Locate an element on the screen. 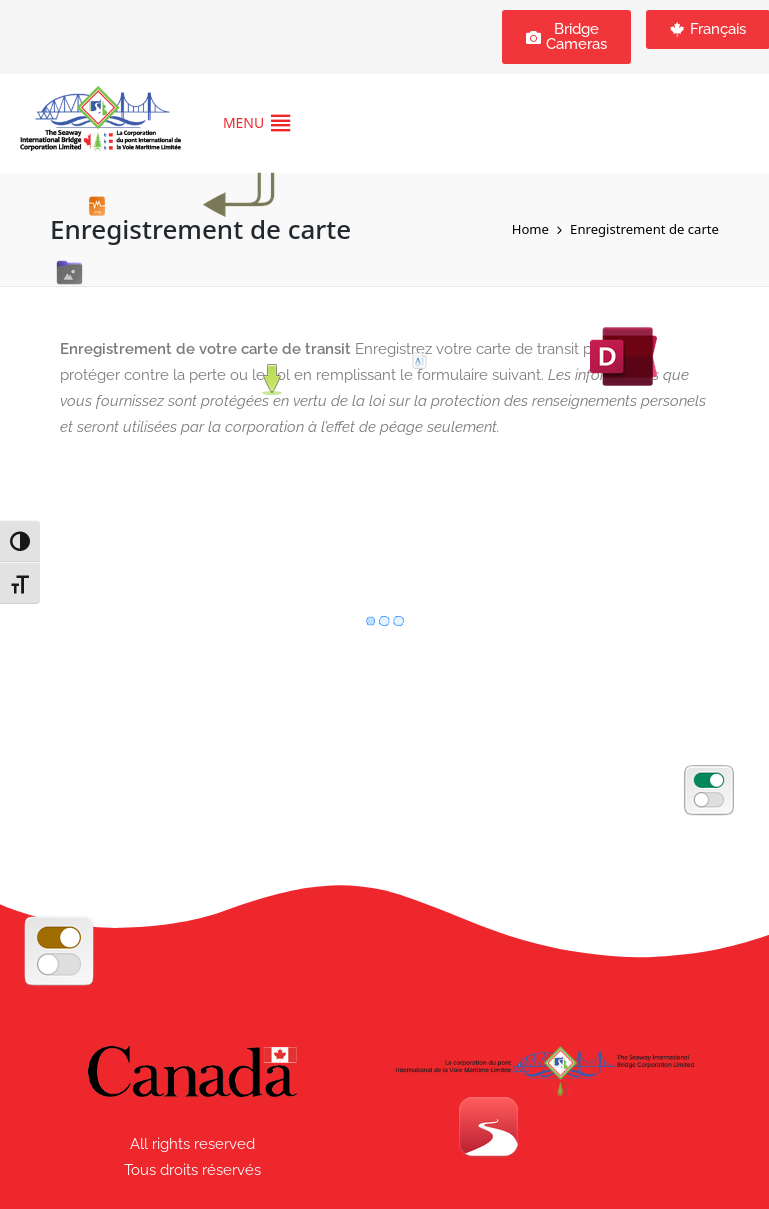 The width and height of the screenshot is (769, 1209). open gnome tweaks to customize desktop settings is located at coordinates (59, 951).